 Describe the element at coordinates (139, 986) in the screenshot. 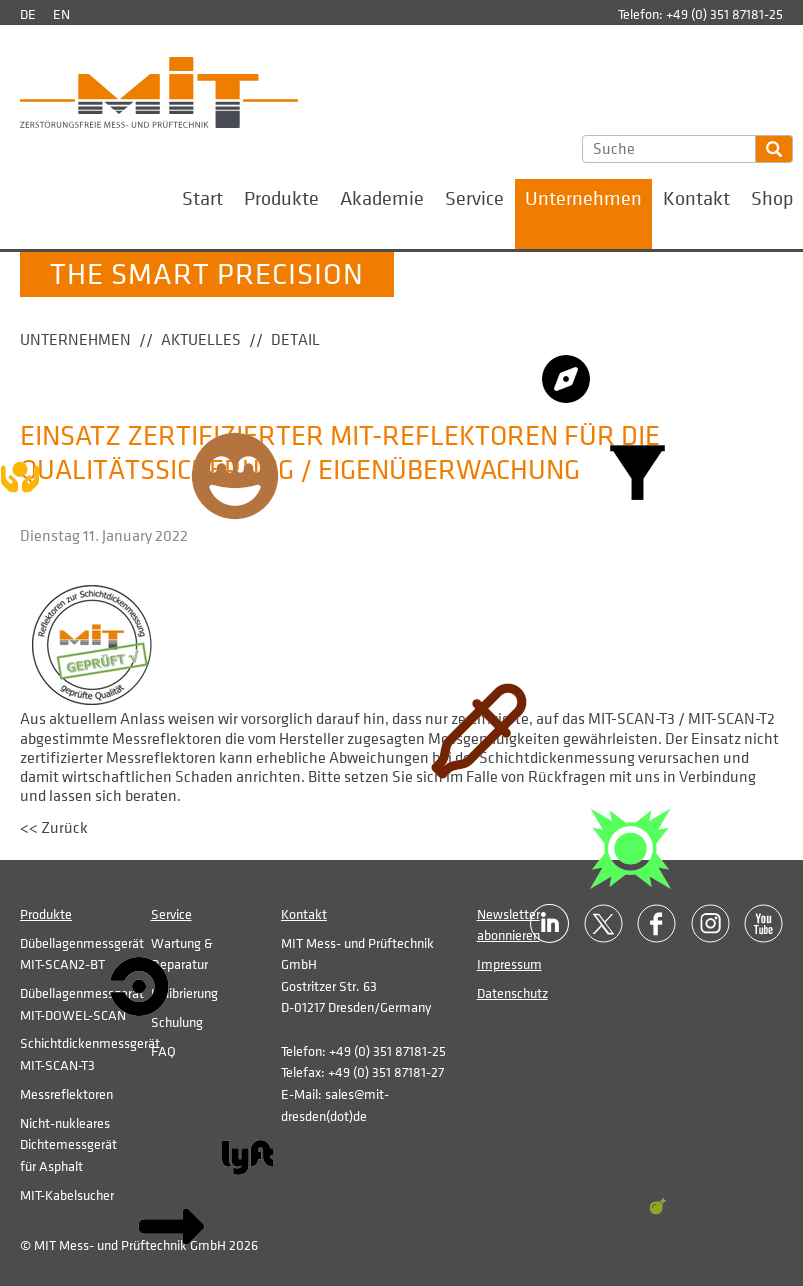

I see `open CircleCI dashboard` at that location.